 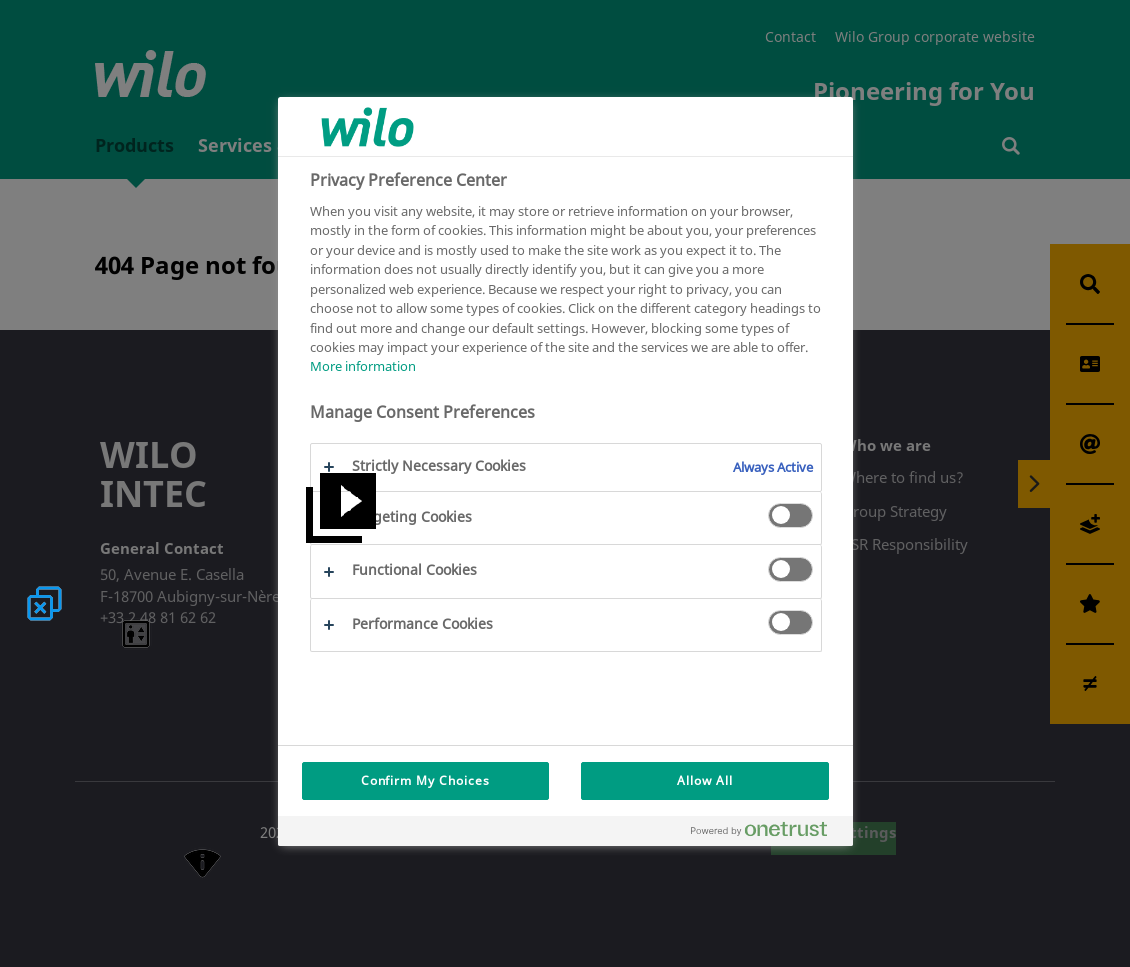 What do you see at coordinates (136, 634) in the screenshot?
I see `indicates elevator access nearby` at bounding box center [136, 634].